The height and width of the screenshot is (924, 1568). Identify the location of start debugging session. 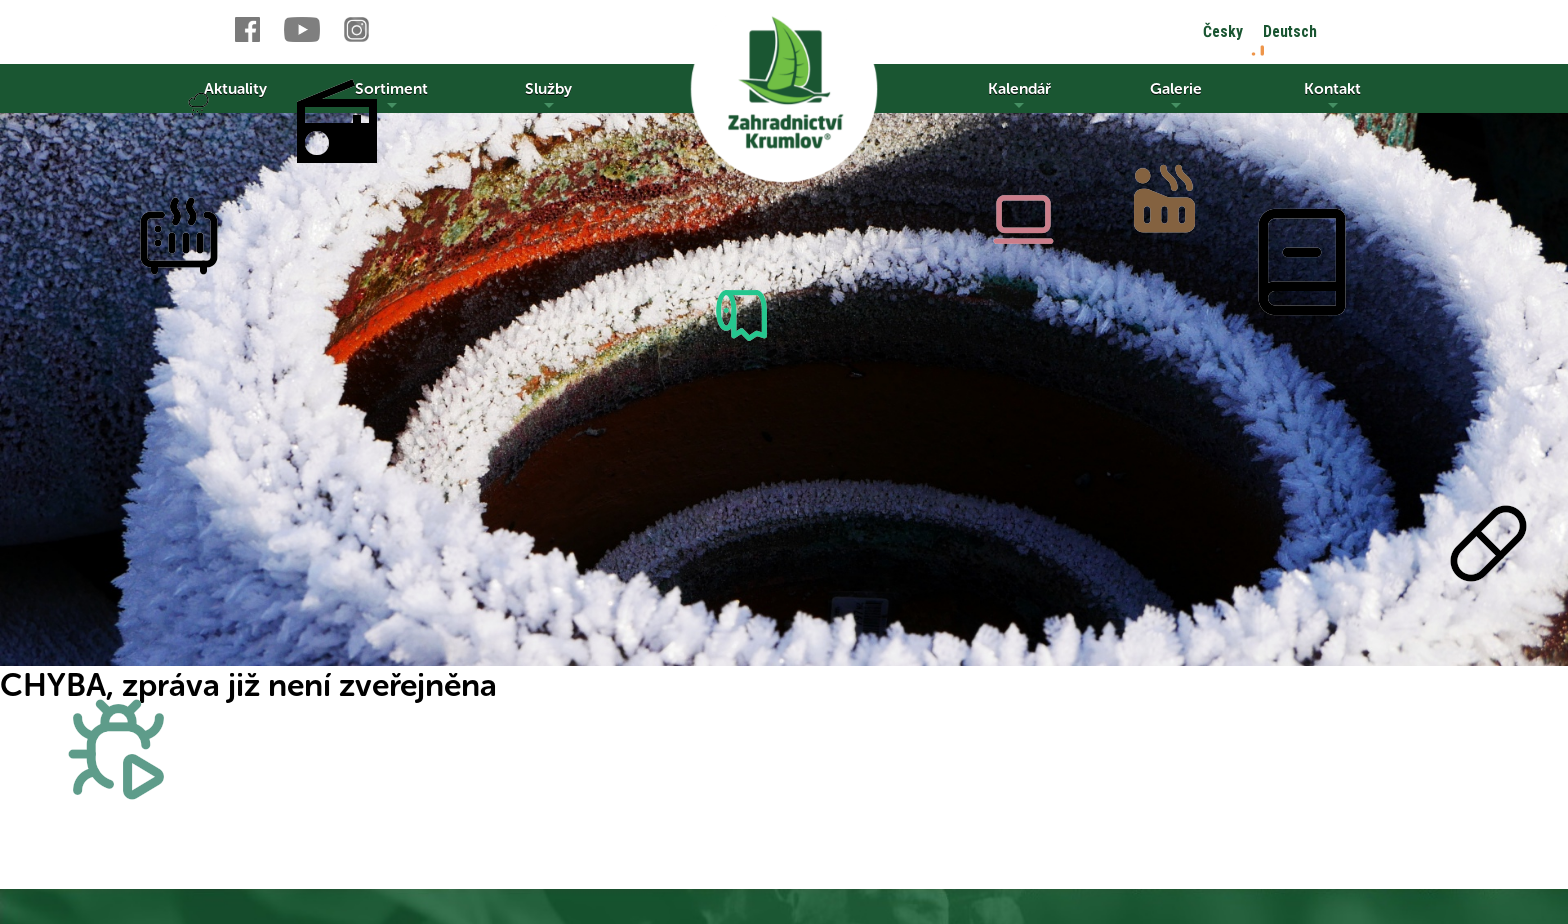
(118, 749).